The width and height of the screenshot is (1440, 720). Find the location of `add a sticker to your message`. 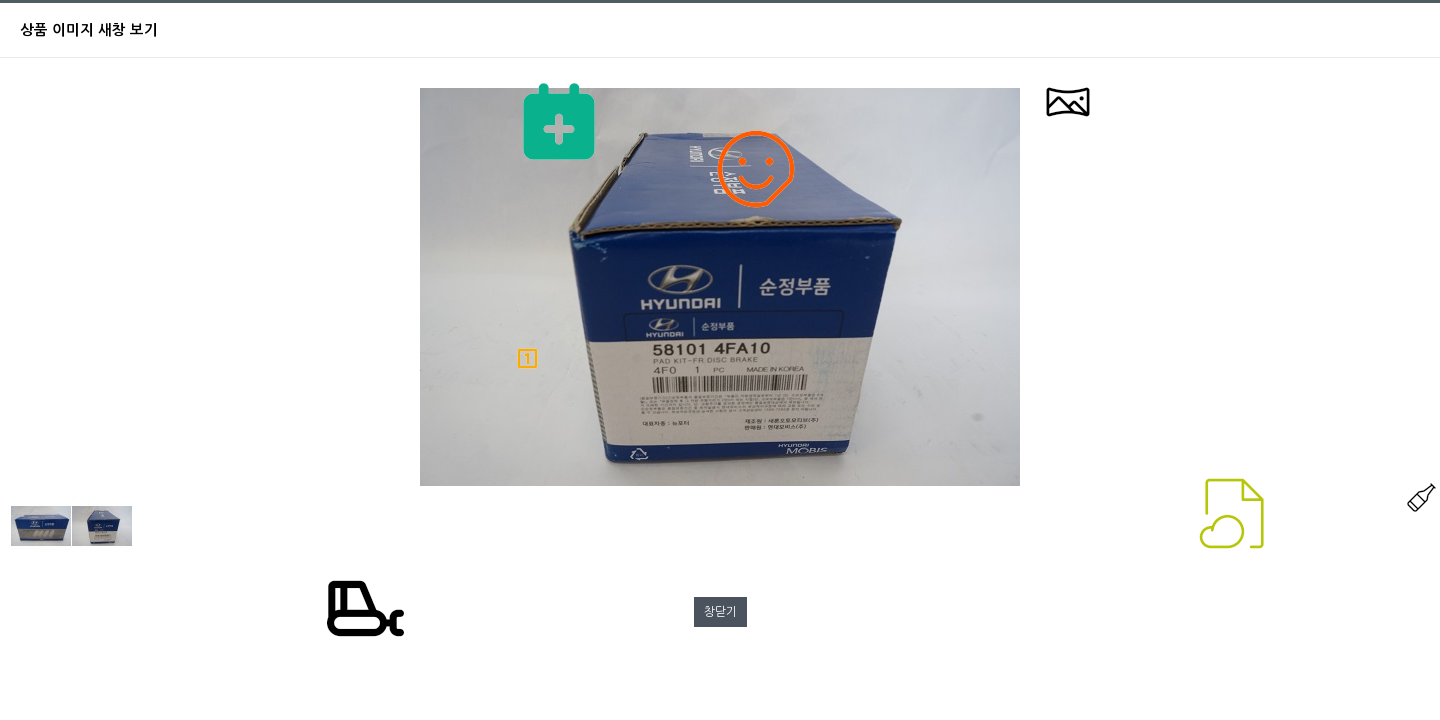

add a sticker to your message is located at coordinates (756, 169).